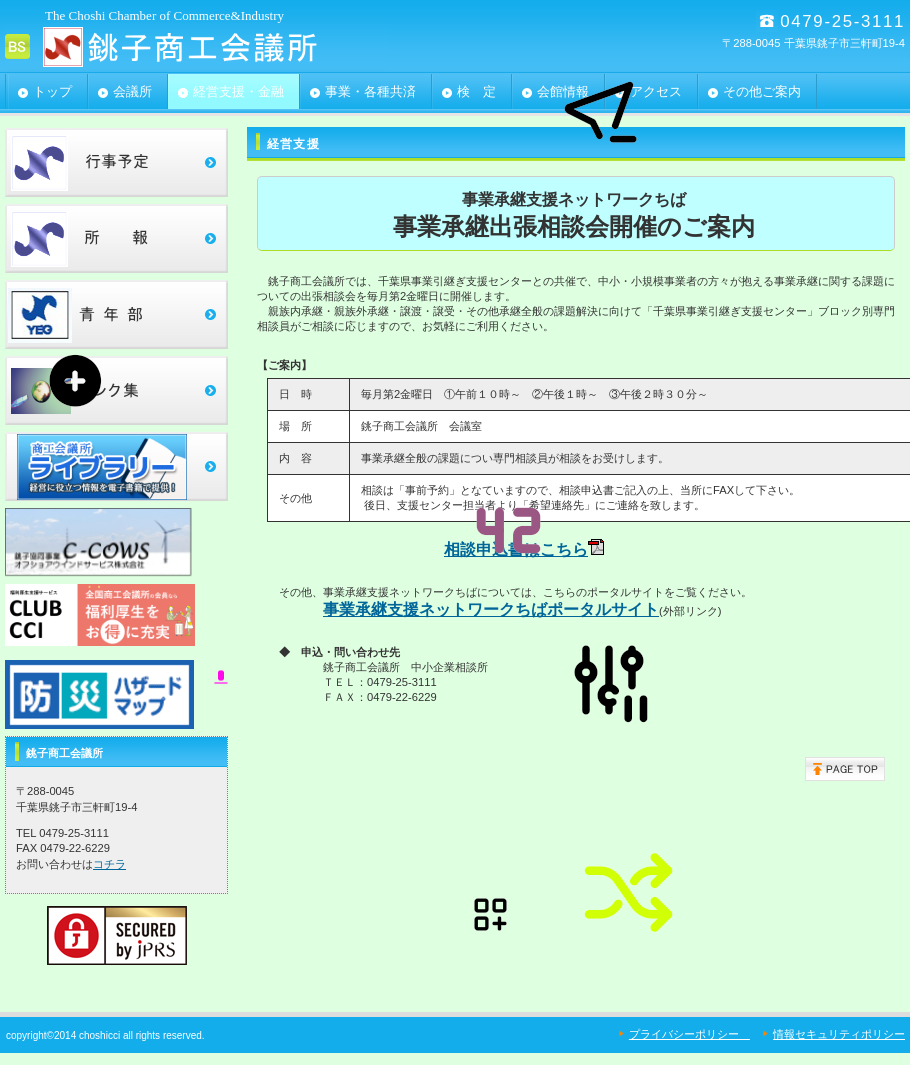 The image size is (910, 1065). What do you see at coordinates (628, 892) in the screenshot?
I see `shuffle or randomize content` at bounding box center [628, 892].